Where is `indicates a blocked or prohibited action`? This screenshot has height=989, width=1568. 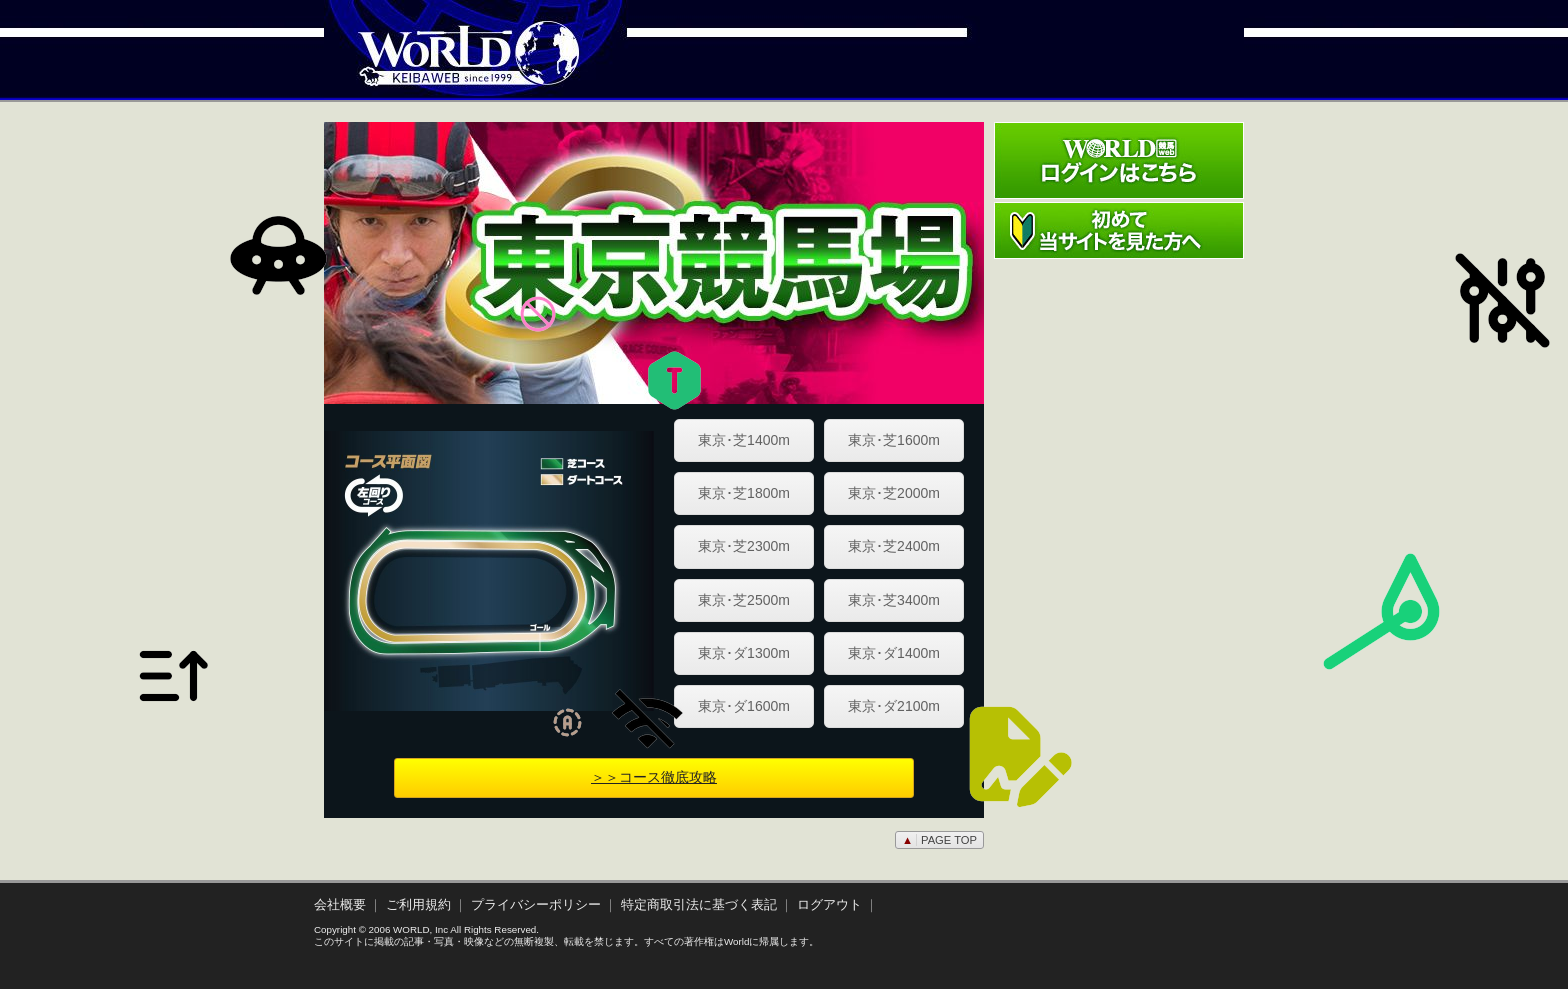
indicates a blocked or prohibited action is located at coordinates (538, 314).